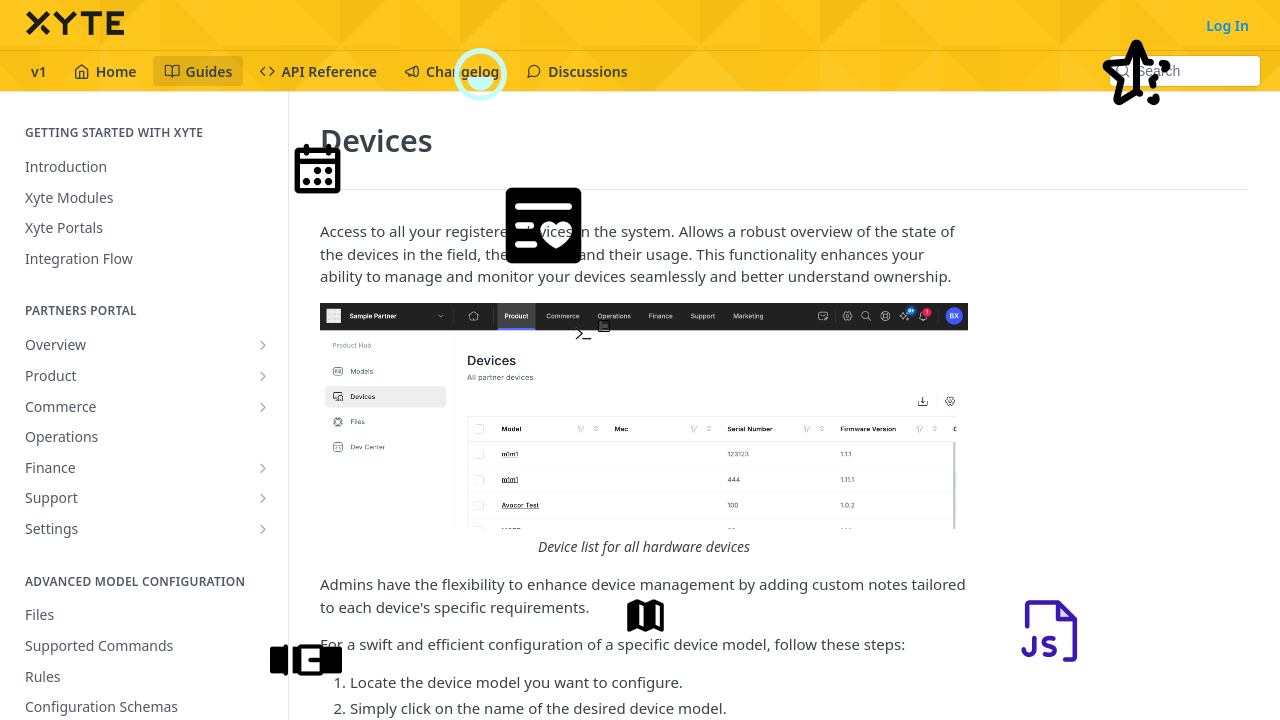 Image resolution: width=1280 pixels, height=720 pixels. I want to click on open your notebook or notes, so click(604, 326).